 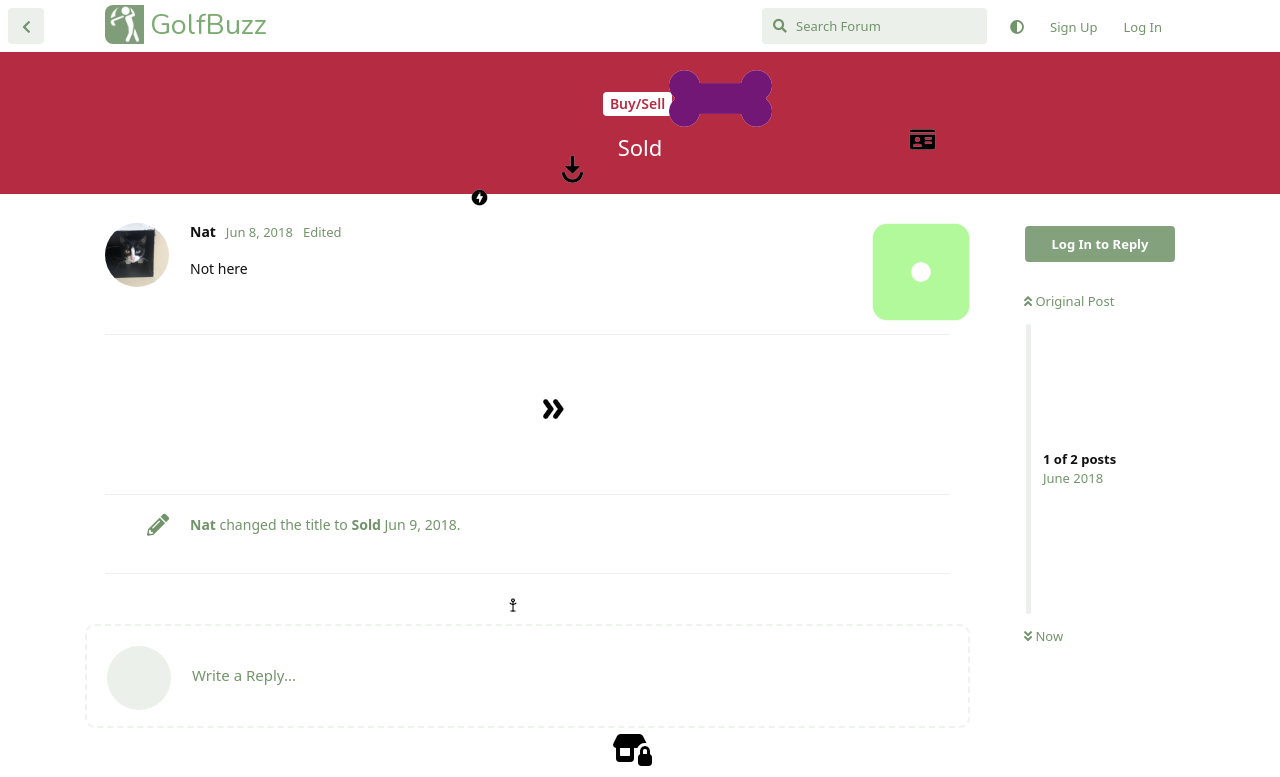 What do you see at coordinates (572, 168) in the screenshot?
I see `download content to device` at bounding box center [572, 168].